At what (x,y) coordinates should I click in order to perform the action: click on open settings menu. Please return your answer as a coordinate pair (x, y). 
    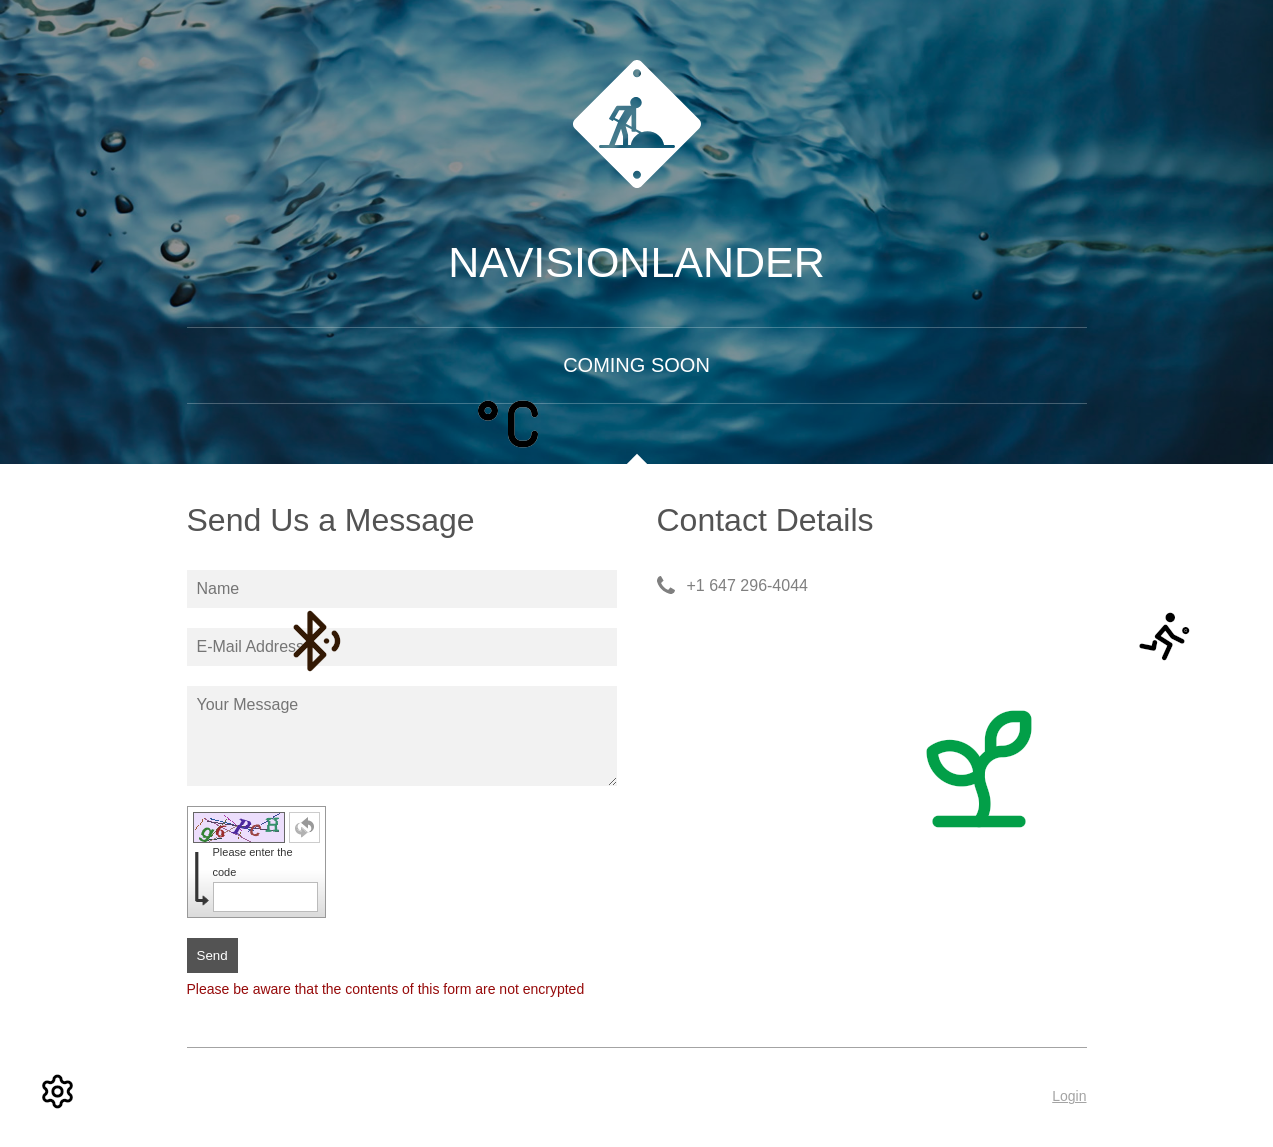
    Looking at the image, I should click on (57, 1091).